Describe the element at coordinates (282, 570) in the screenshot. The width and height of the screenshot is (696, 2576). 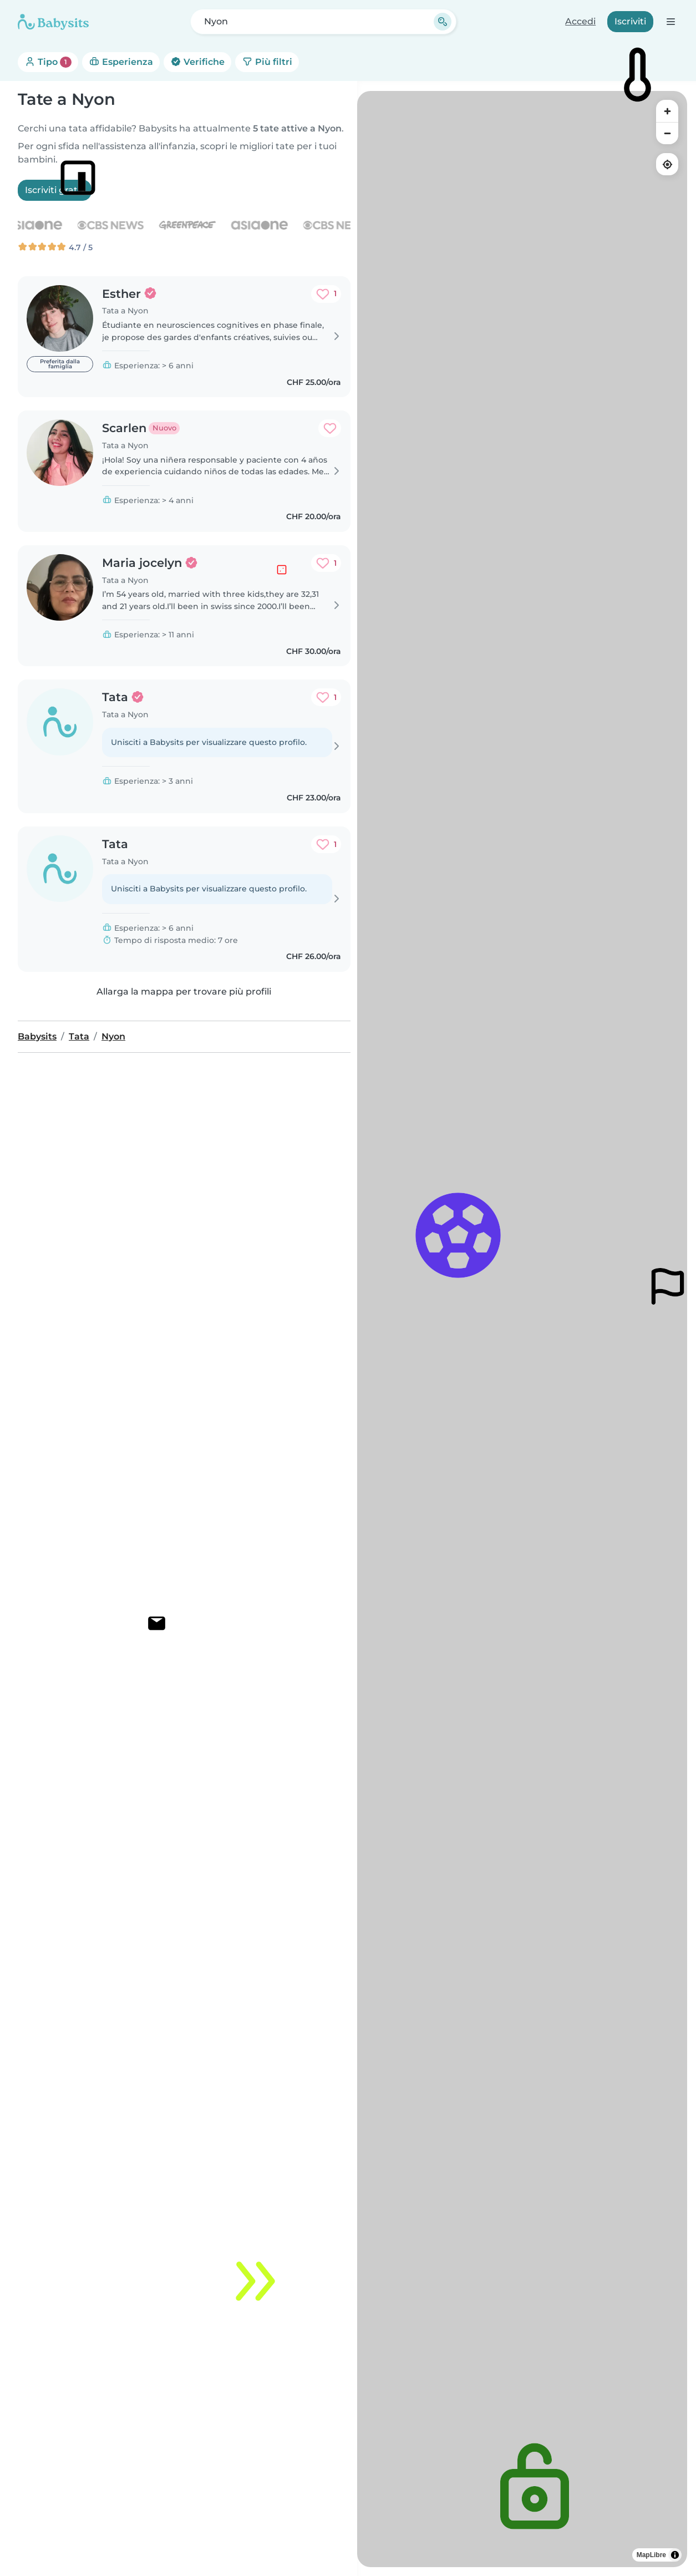
I see `roll for a random result` at that location.